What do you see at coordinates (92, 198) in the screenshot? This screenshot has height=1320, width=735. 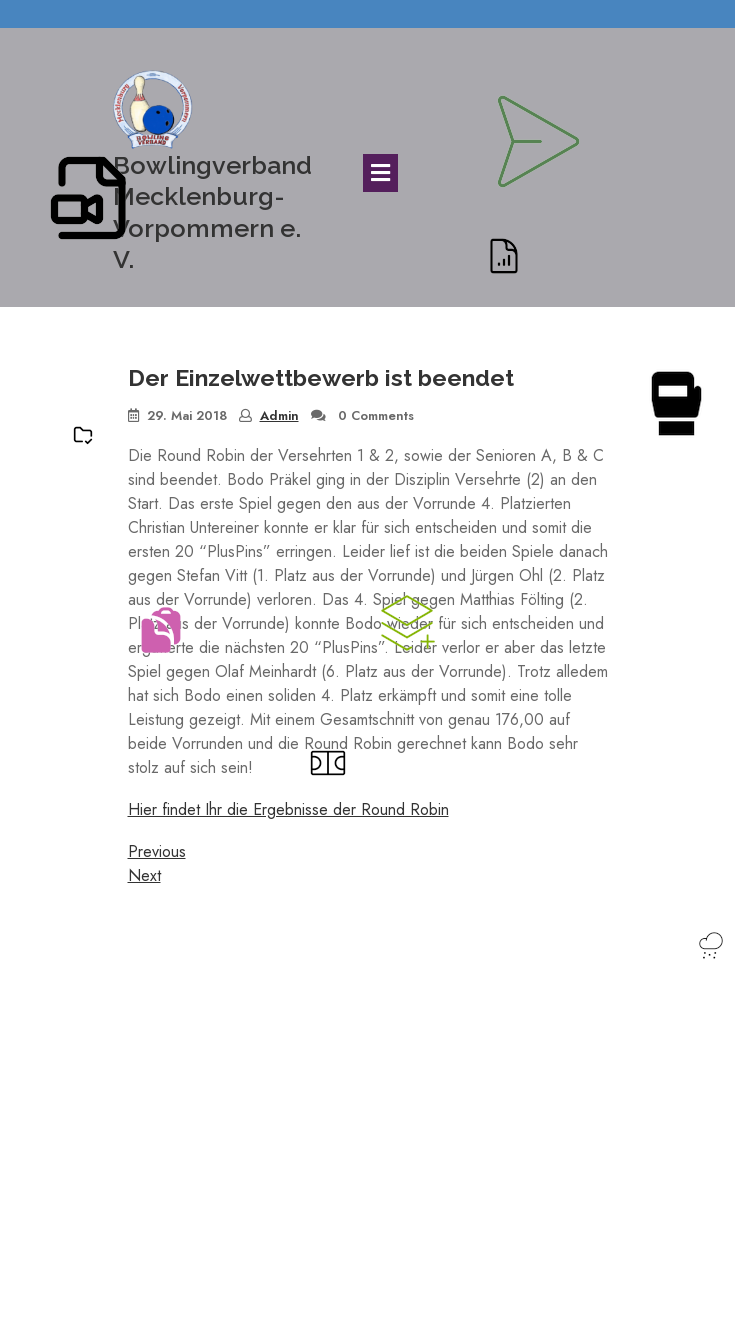 I see `open a video file` at bounding box center [92, 198].